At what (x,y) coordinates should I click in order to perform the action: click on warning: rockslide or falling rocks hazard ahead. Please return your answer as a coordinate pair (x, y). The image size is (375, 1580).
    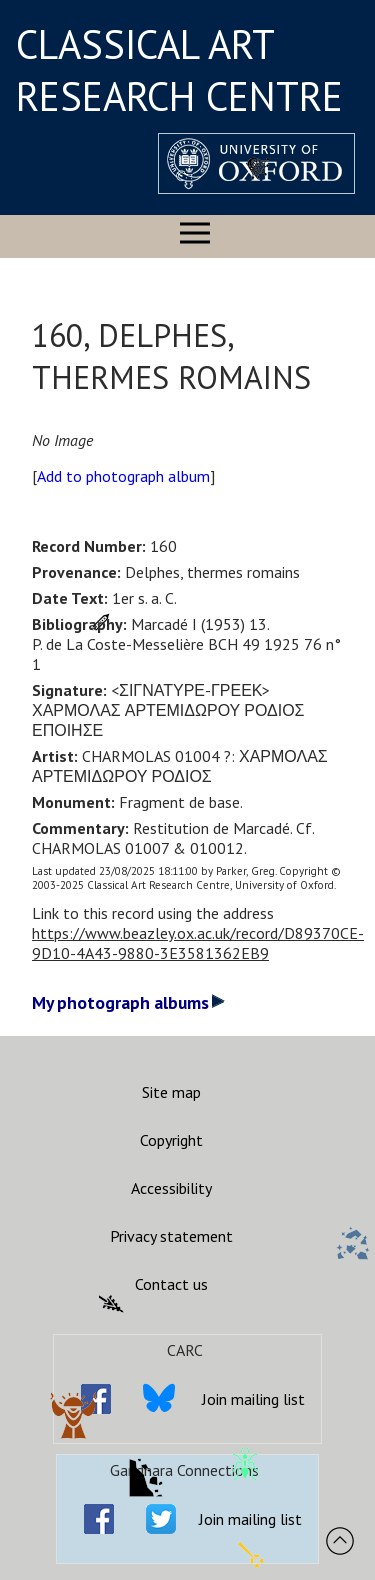
    Looking at the image, I should click on (149, 1477).